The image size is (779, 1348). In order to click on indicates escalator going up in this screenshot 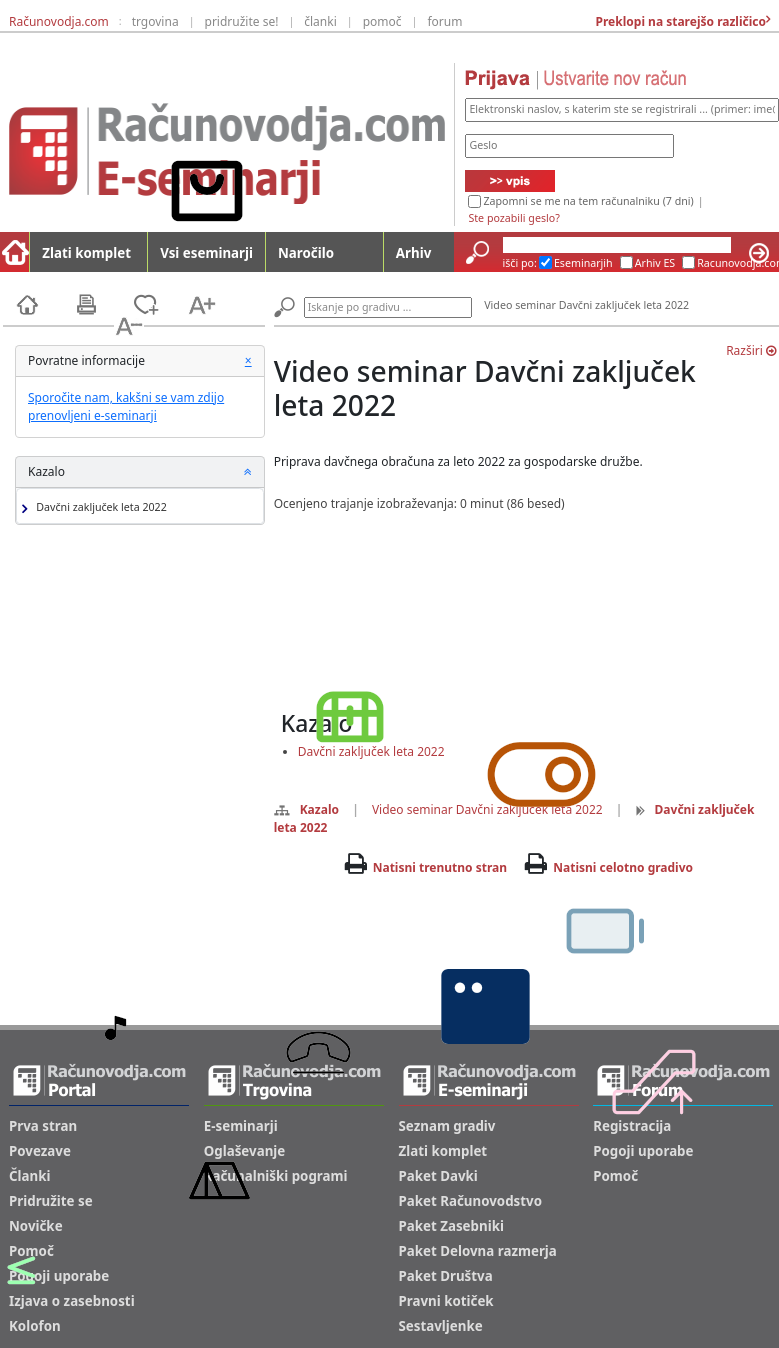, I will do `click(654, 1082)`.